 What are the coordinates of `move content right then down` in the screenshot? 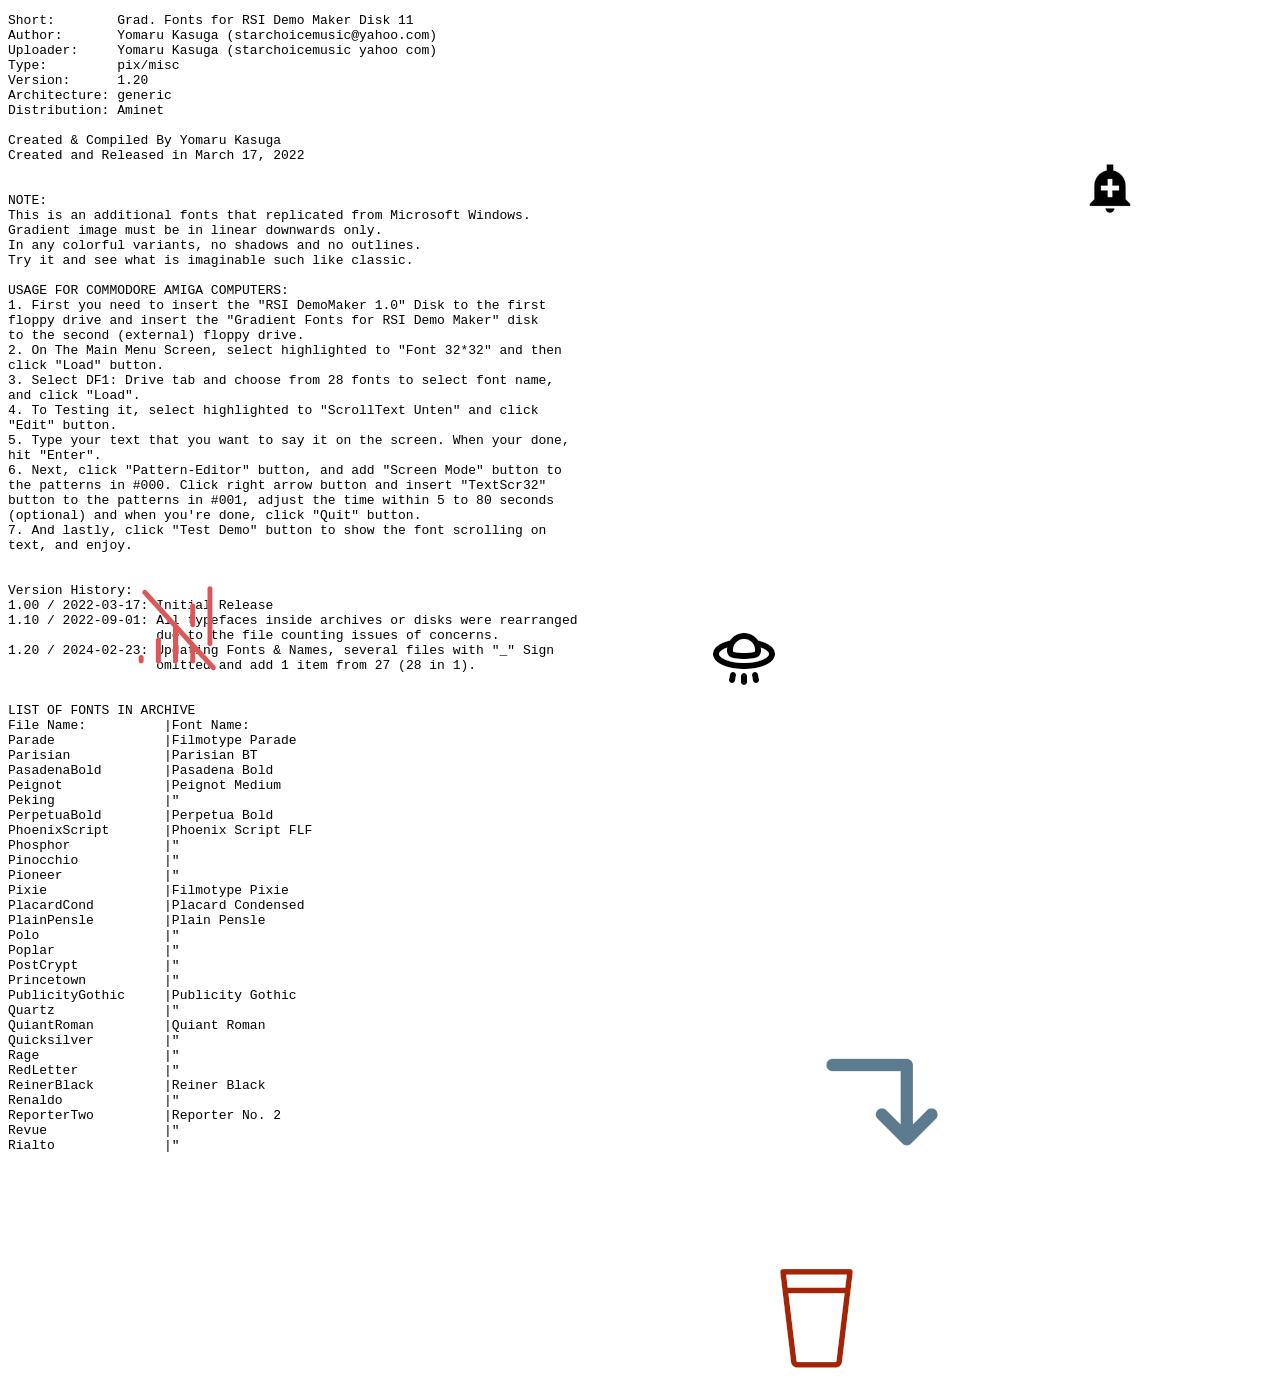 It's located at (882, 1098).